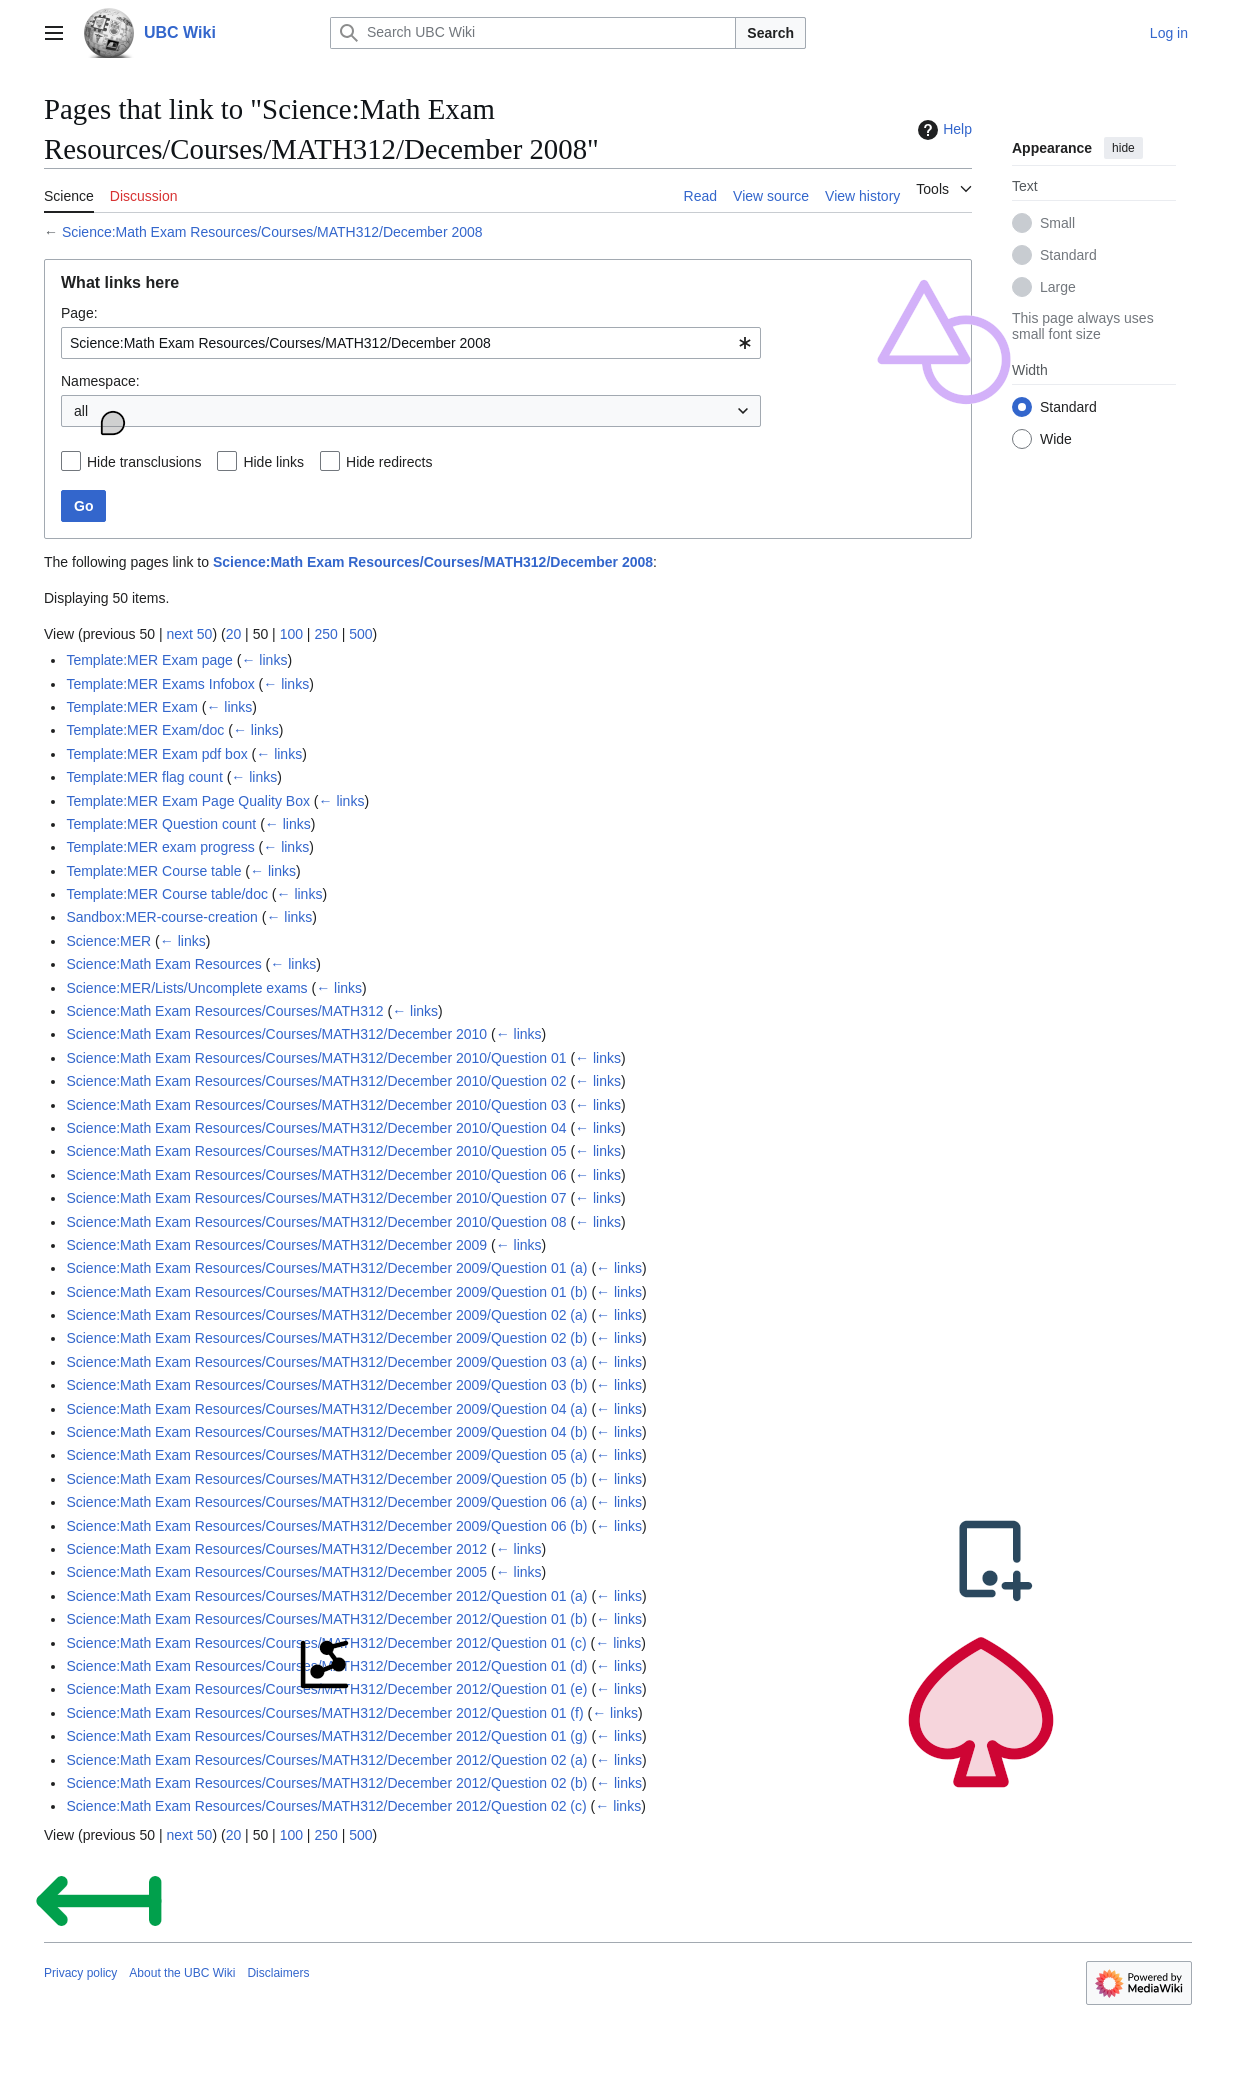 This screenshot has height=2095, width=1236. Describe the element at coordinates (990, 1559) in the screenshot. I see `add a new tablet device` at that location.